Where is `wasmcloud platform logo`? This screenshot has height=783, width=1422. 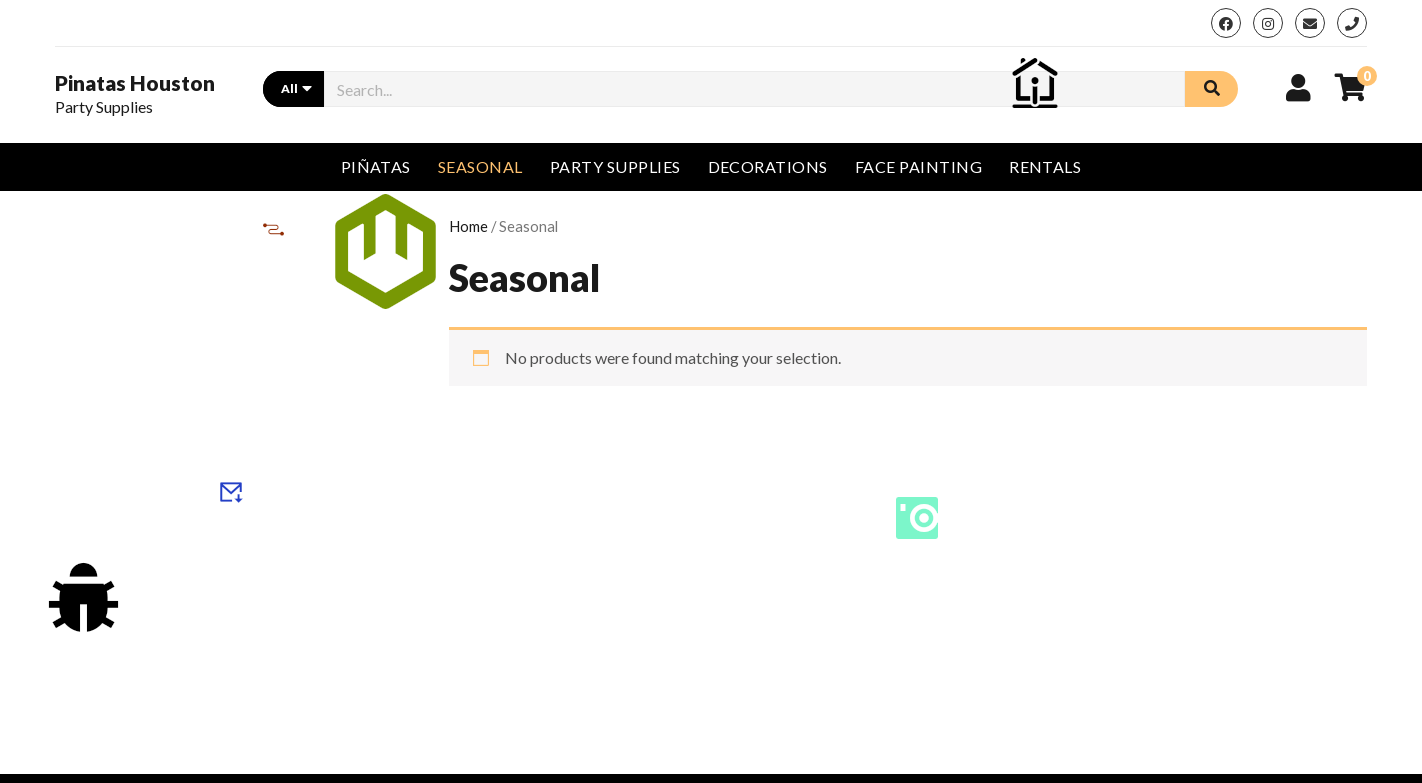
wasmcloud platform logo is located at coordinates (385, 251).